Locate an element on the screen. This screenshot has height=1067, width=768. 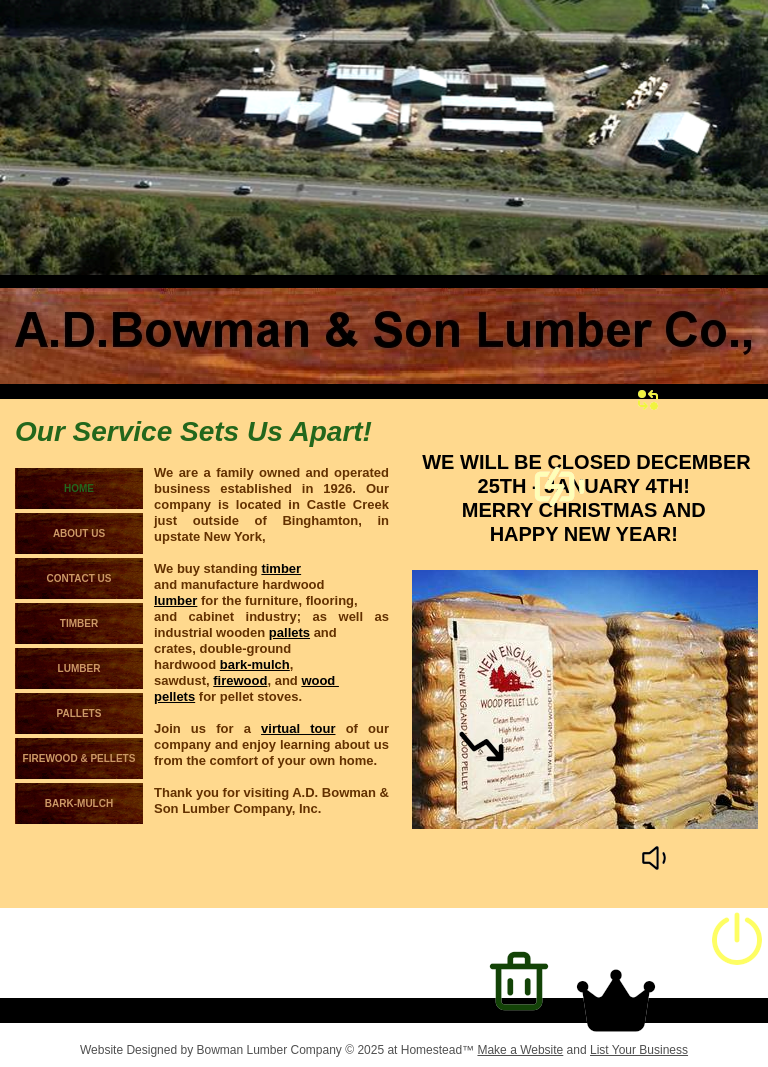
view device charging status is located at coordinates (559, 486).